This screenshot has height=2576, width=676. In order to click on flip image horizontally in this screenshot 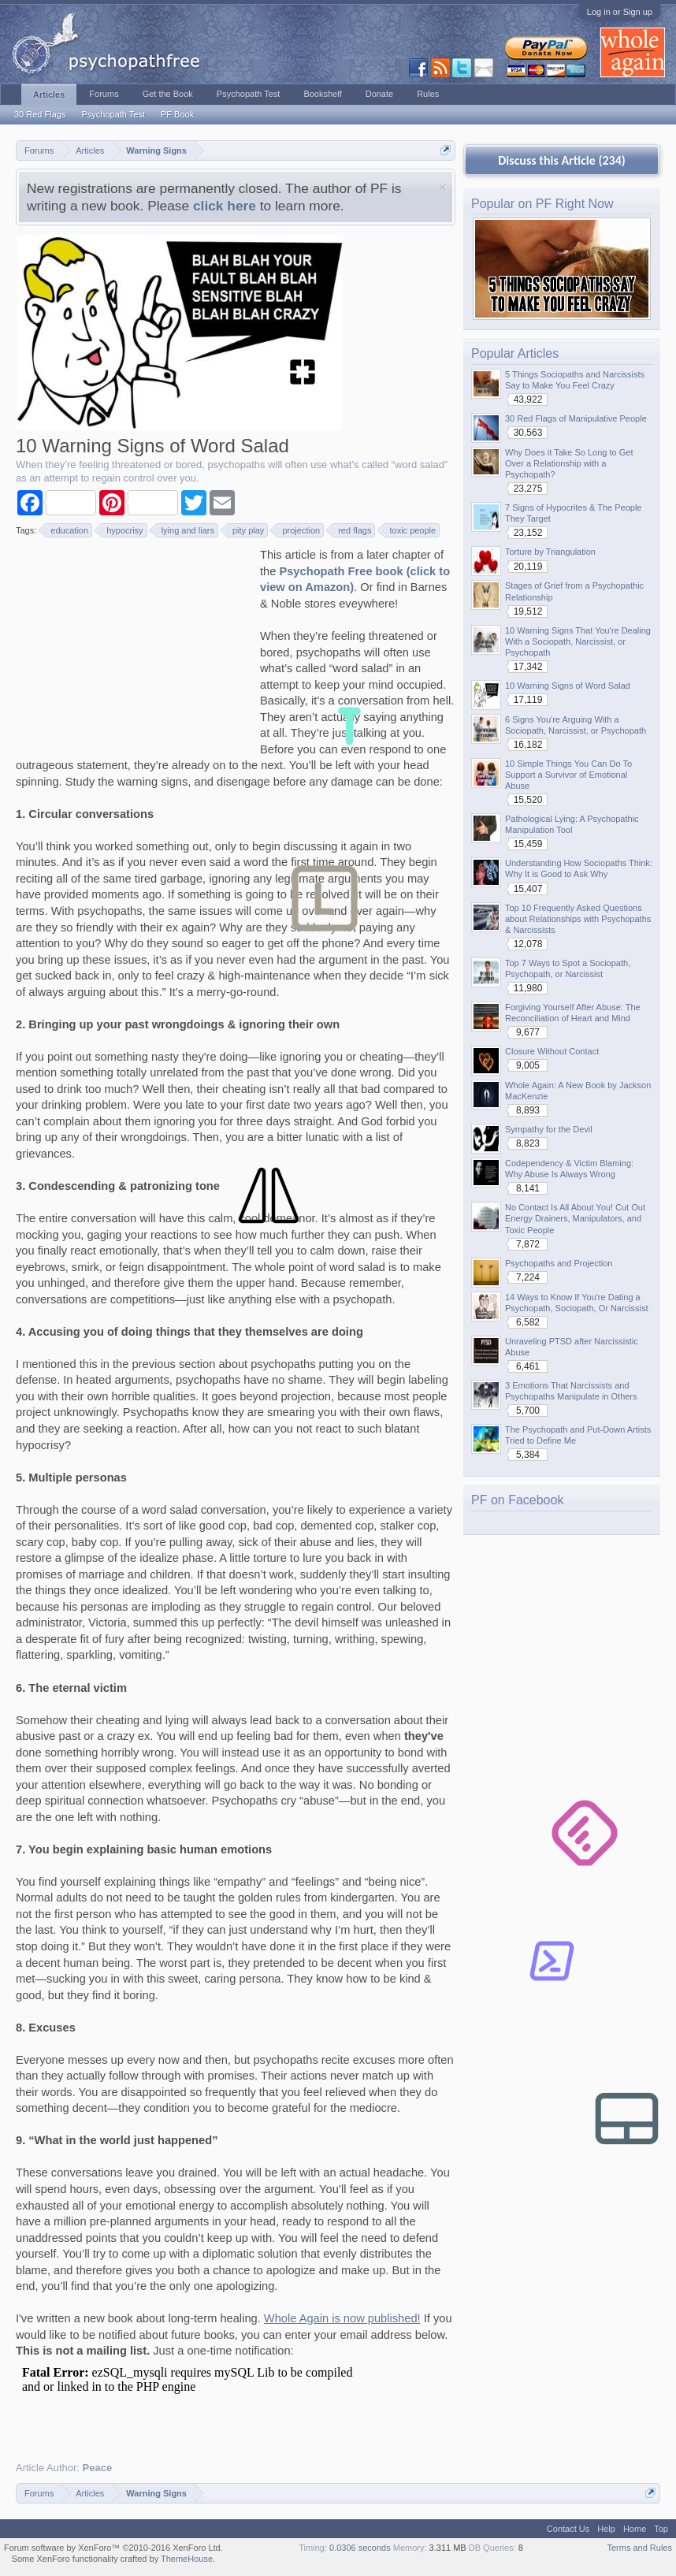, I will do `click(269, 1198)`.